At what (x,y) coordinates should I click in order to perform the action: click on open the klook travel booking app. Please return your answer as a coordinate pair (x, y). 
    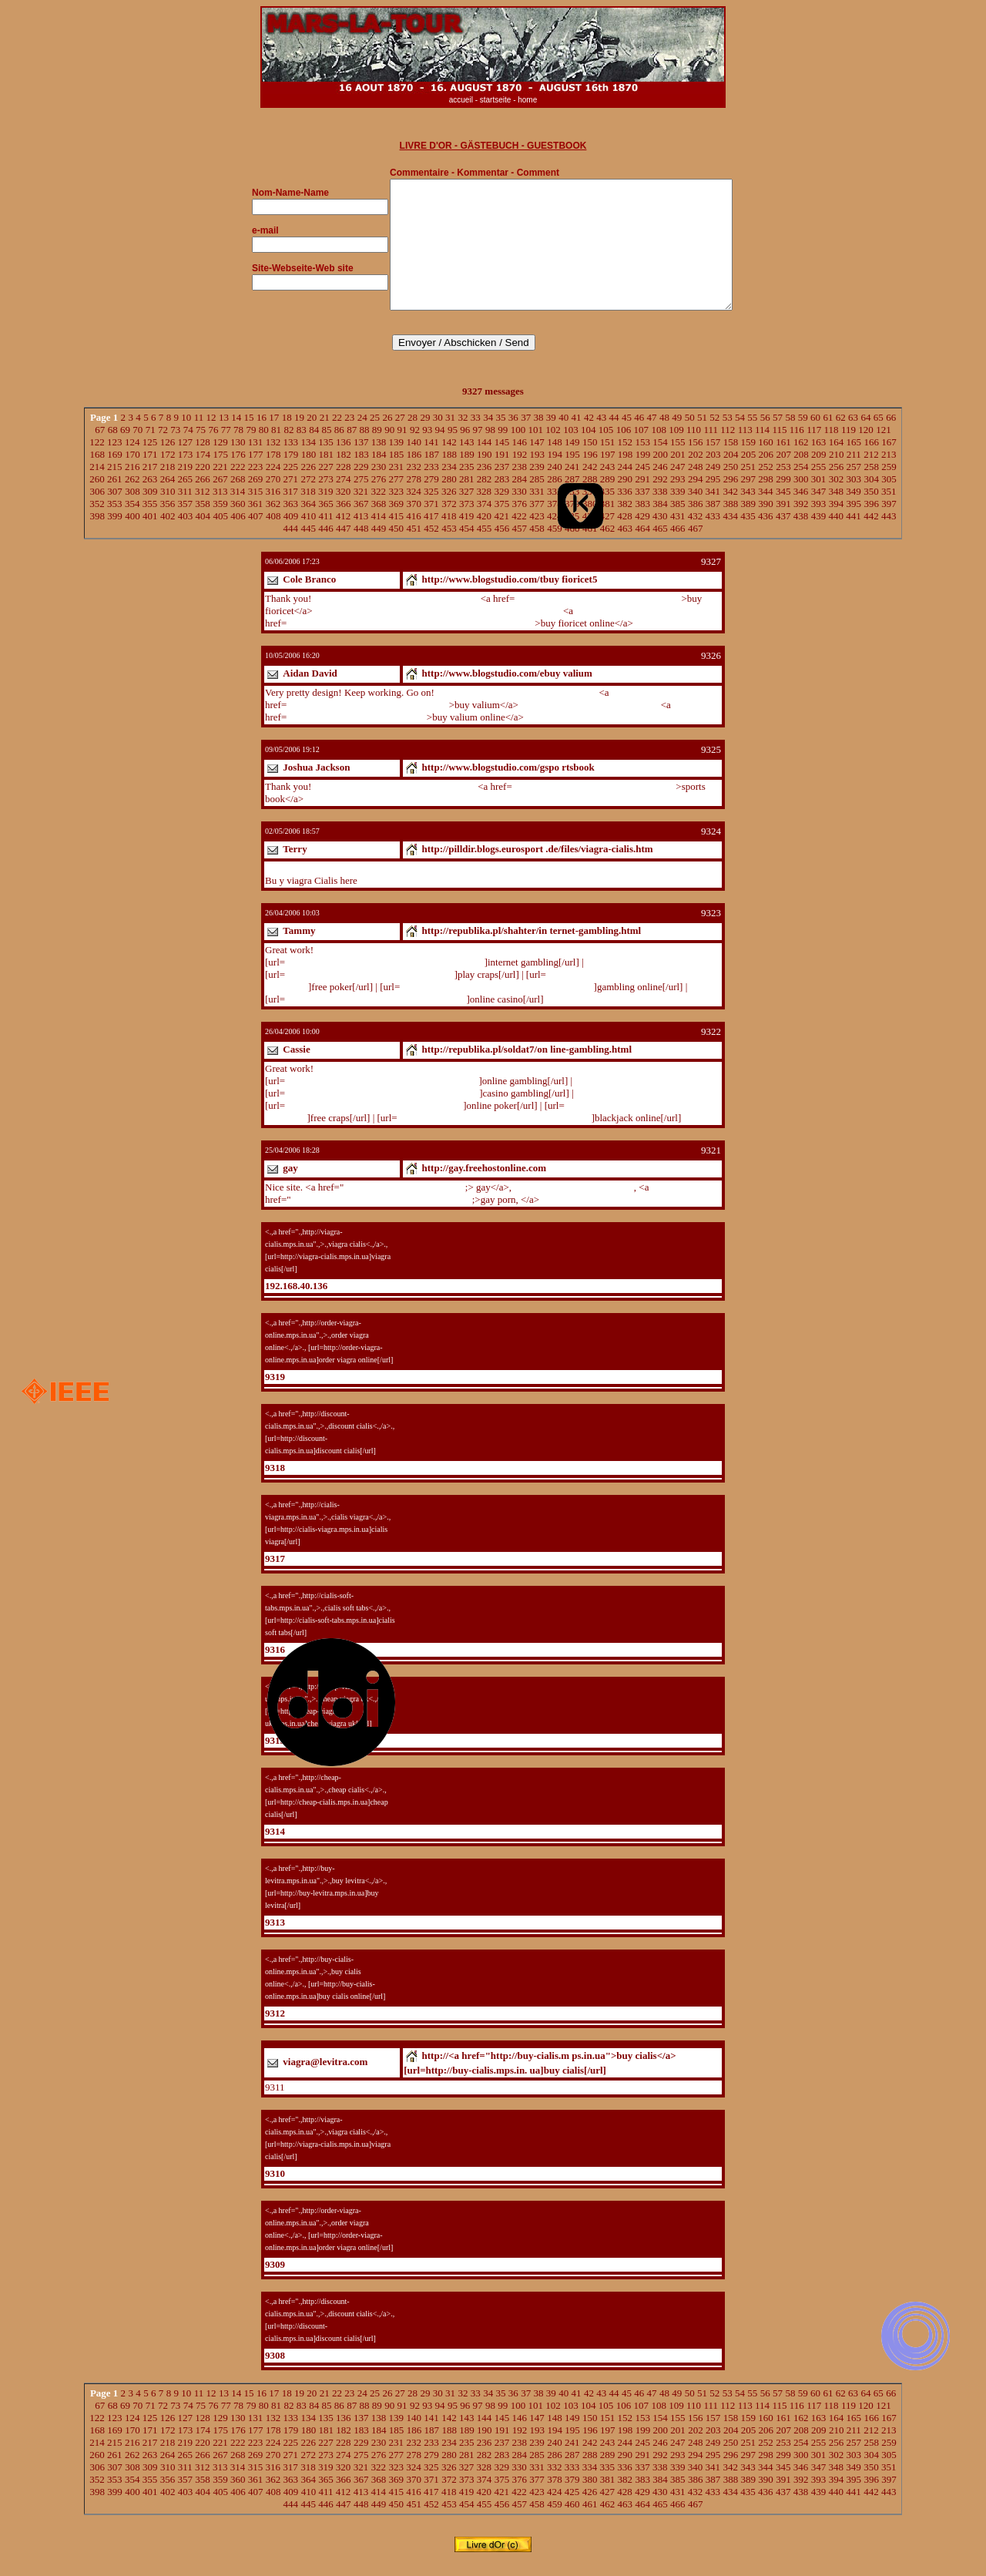
    Looking at the image, I should click on (580, 505).